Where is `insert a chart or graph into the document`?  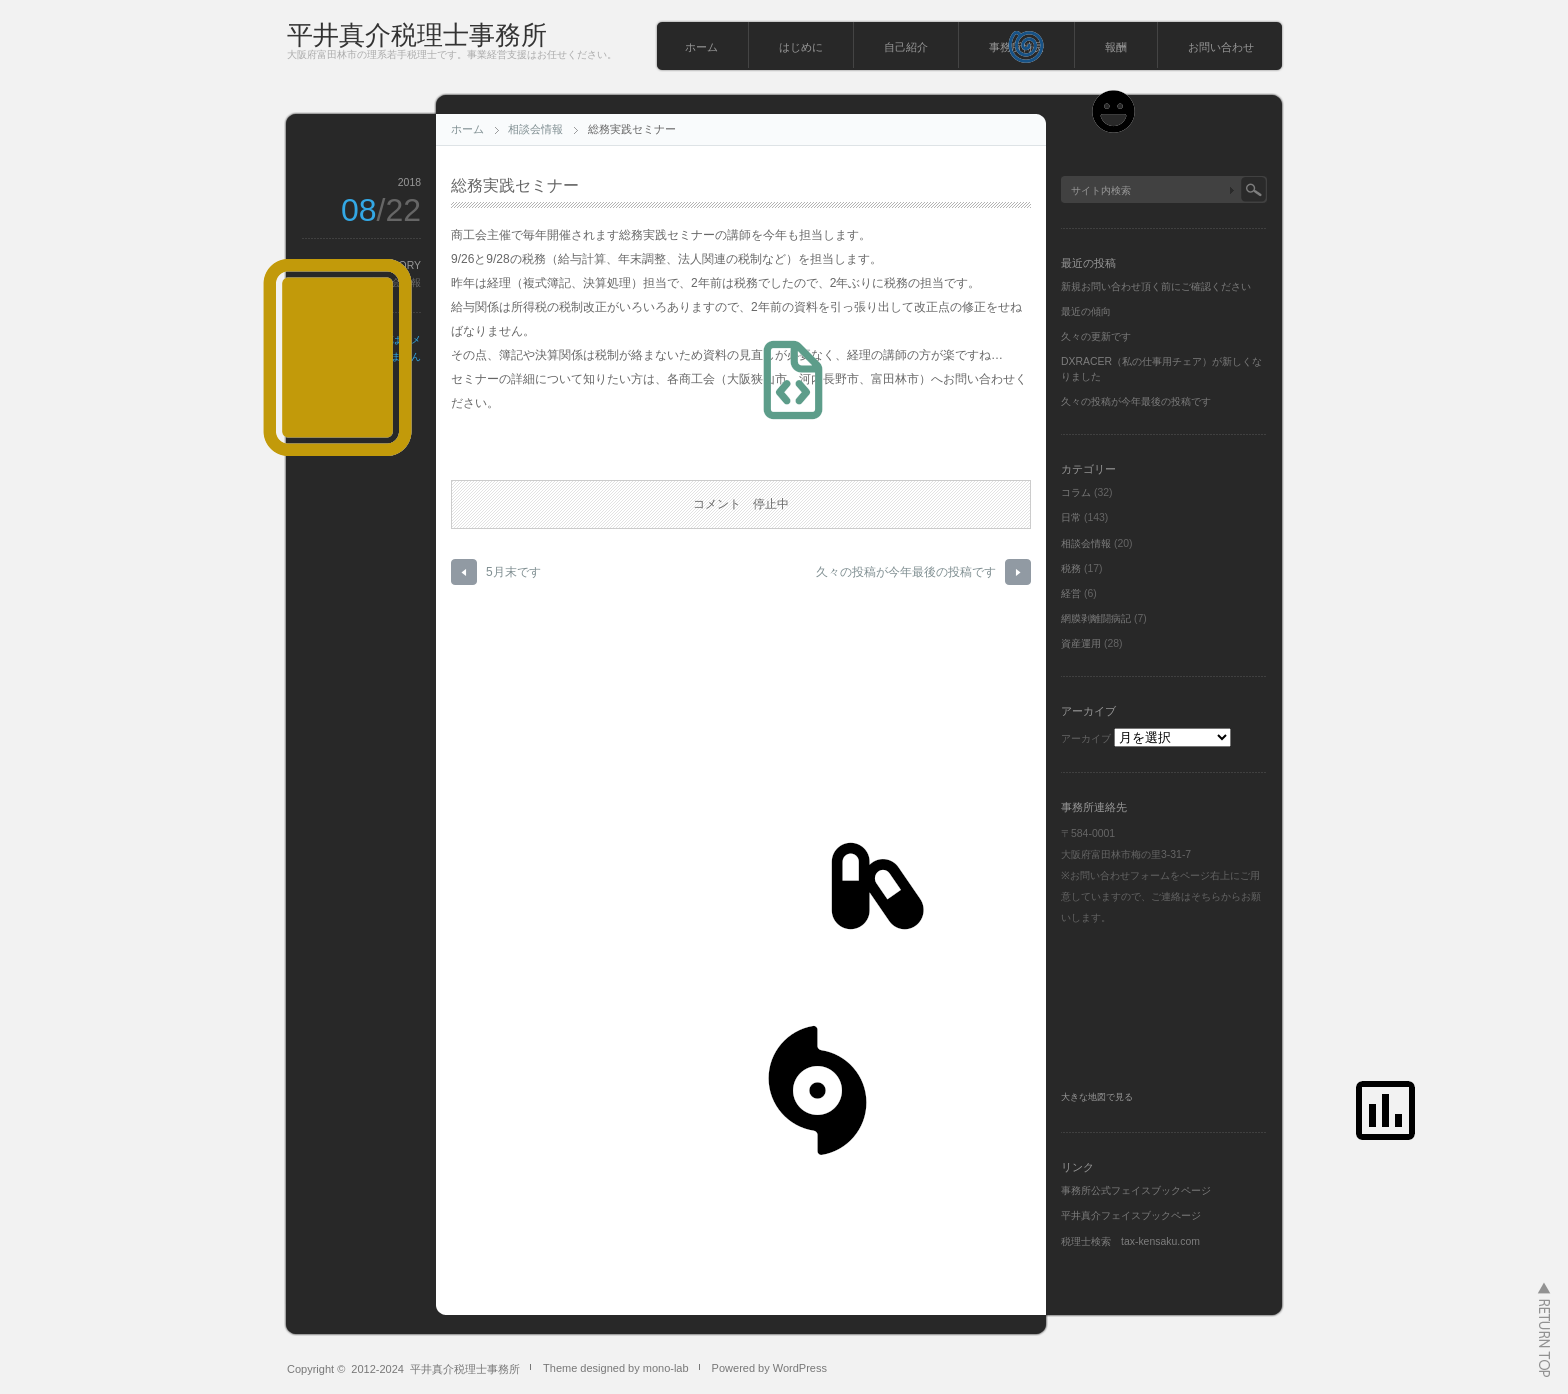 insert a chart or graph into the document is located at coordinates (1385, 1110).